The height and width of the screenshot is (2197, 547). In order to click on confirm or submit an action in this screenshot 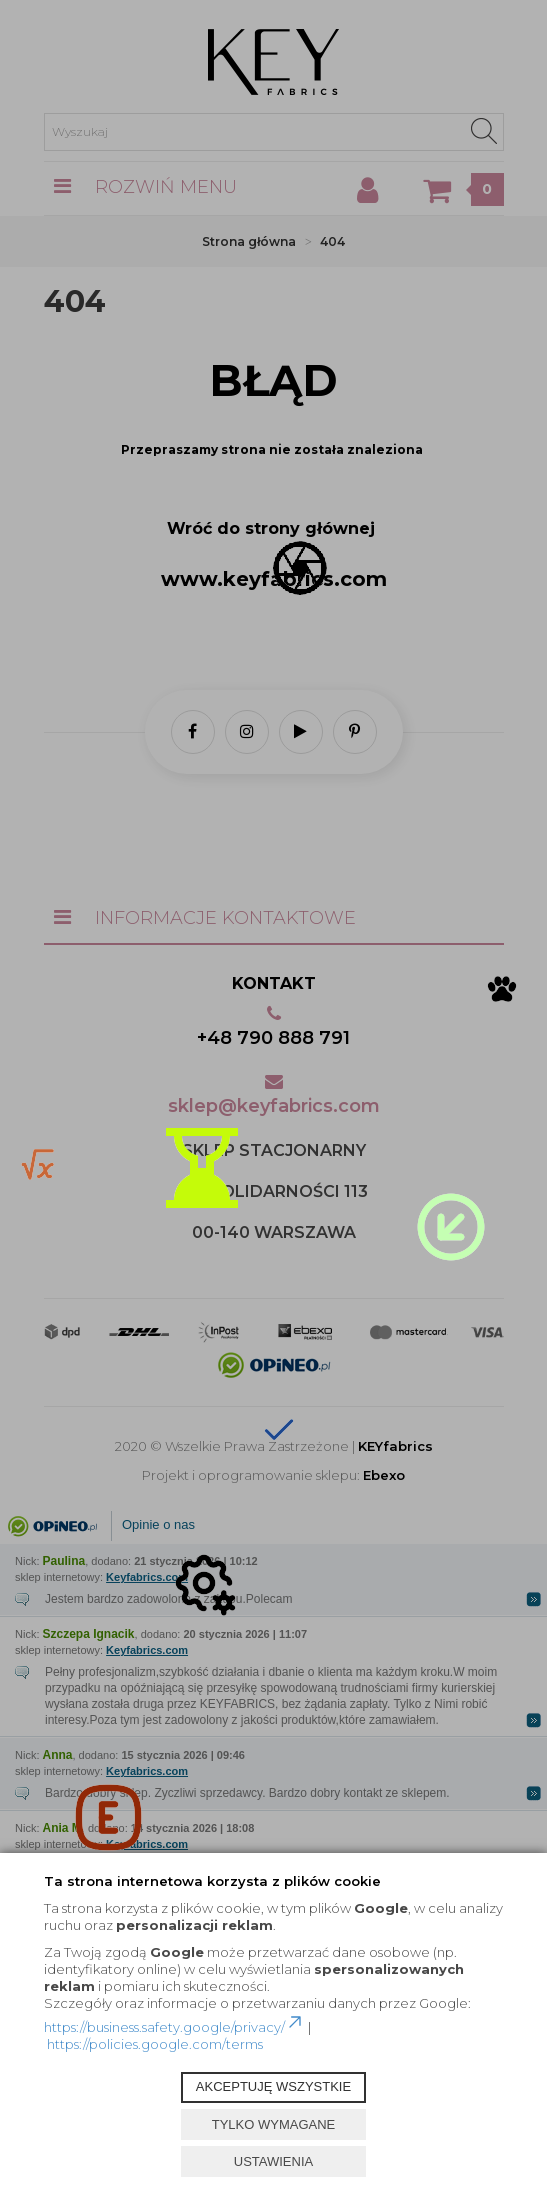, I will do `click(278, 1428)`.